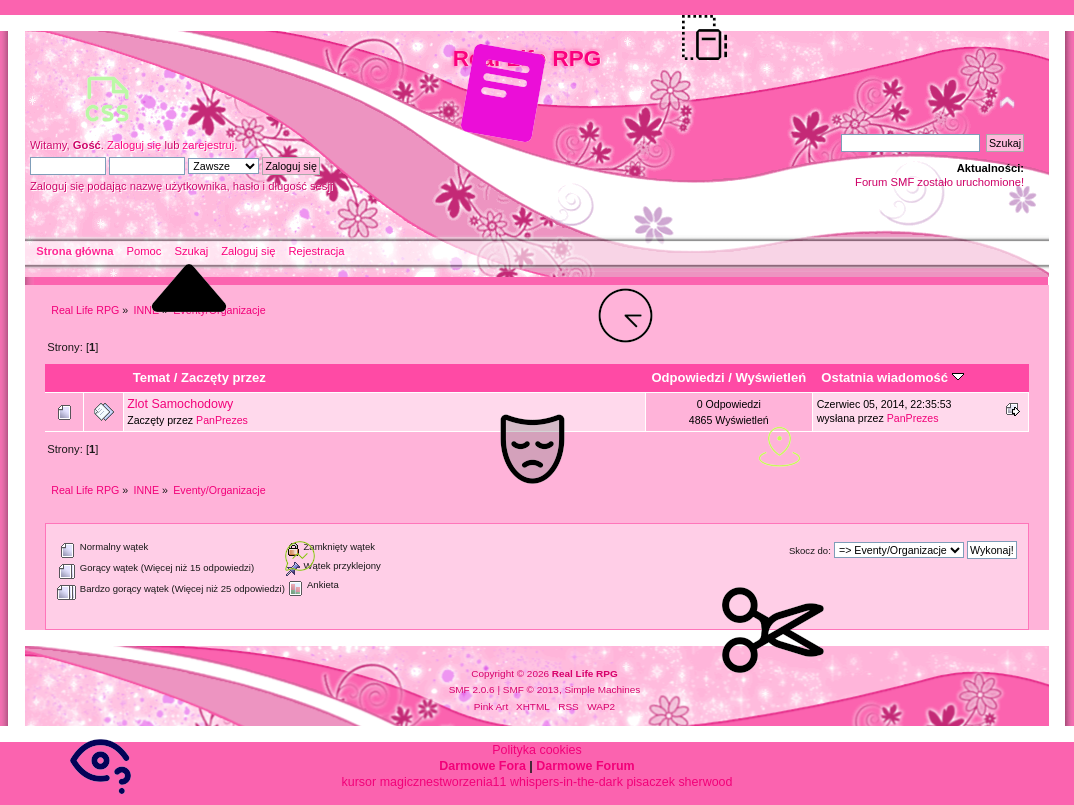  What do you see at coordinates (108, 101) in the screenshot?
I see `view or open a CSS stylesheet file` at bounding box center [108, 101].